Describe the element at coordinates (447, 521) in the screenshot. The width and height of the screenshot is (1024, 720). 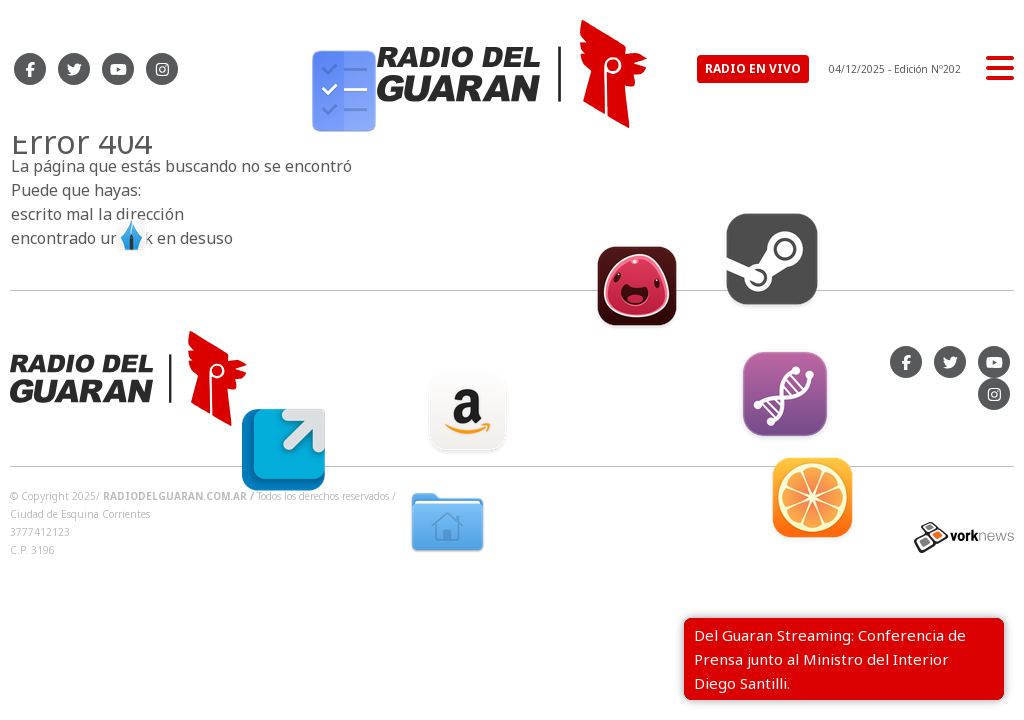
I see `open your home folder` at that location.